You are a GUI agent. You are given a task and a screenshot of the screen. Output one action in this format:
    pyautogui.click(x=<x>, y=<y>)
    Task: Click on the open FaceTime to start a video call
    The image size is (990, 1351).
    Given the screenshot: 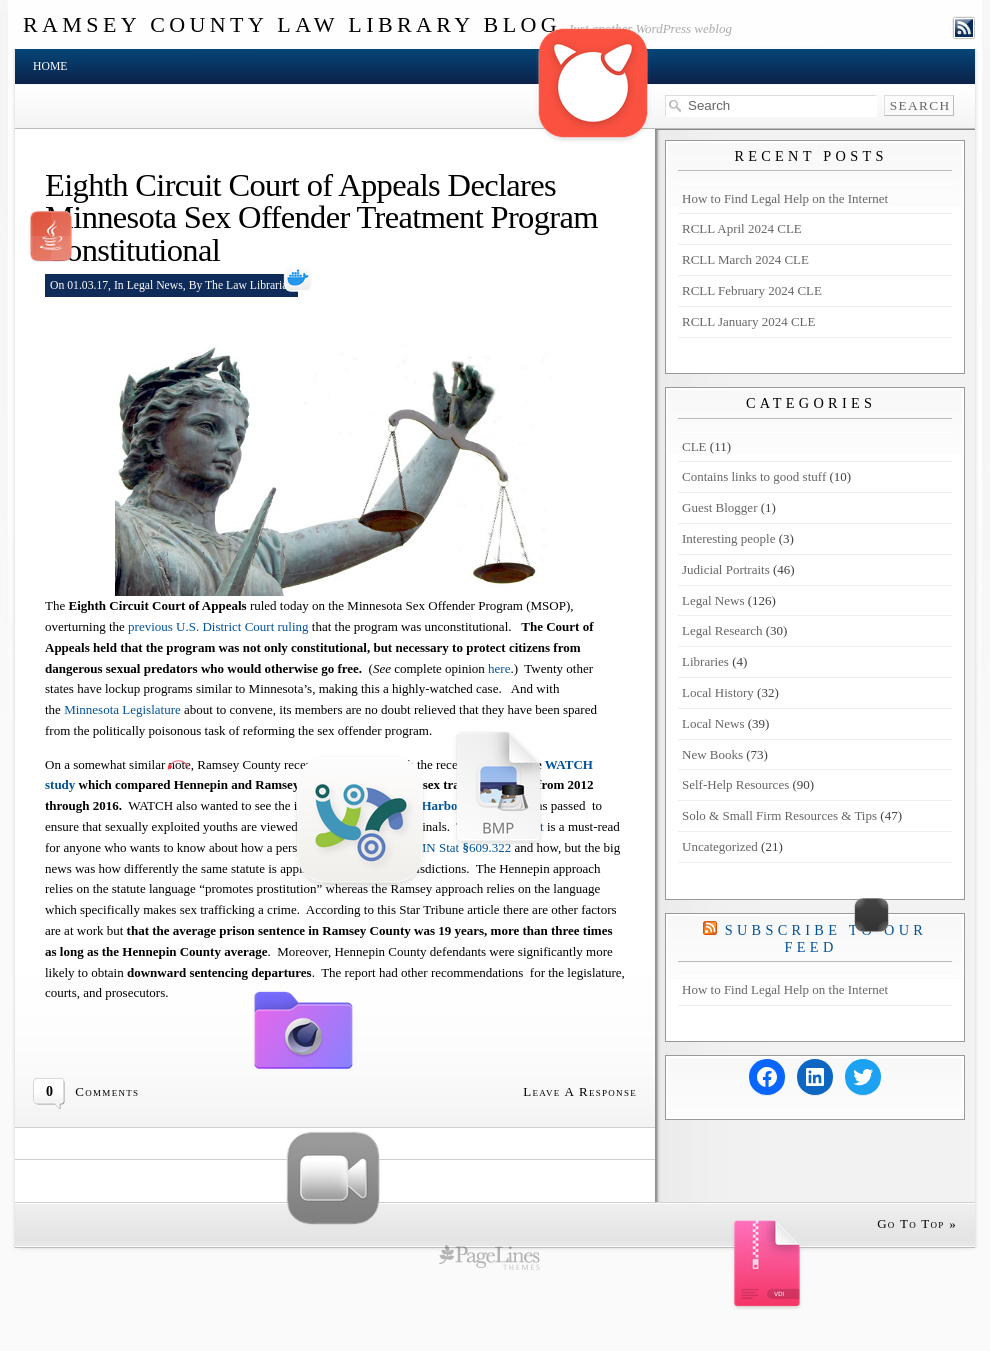 What is the action you would take?
    pyautogui.click(x=333, y=1178)
    